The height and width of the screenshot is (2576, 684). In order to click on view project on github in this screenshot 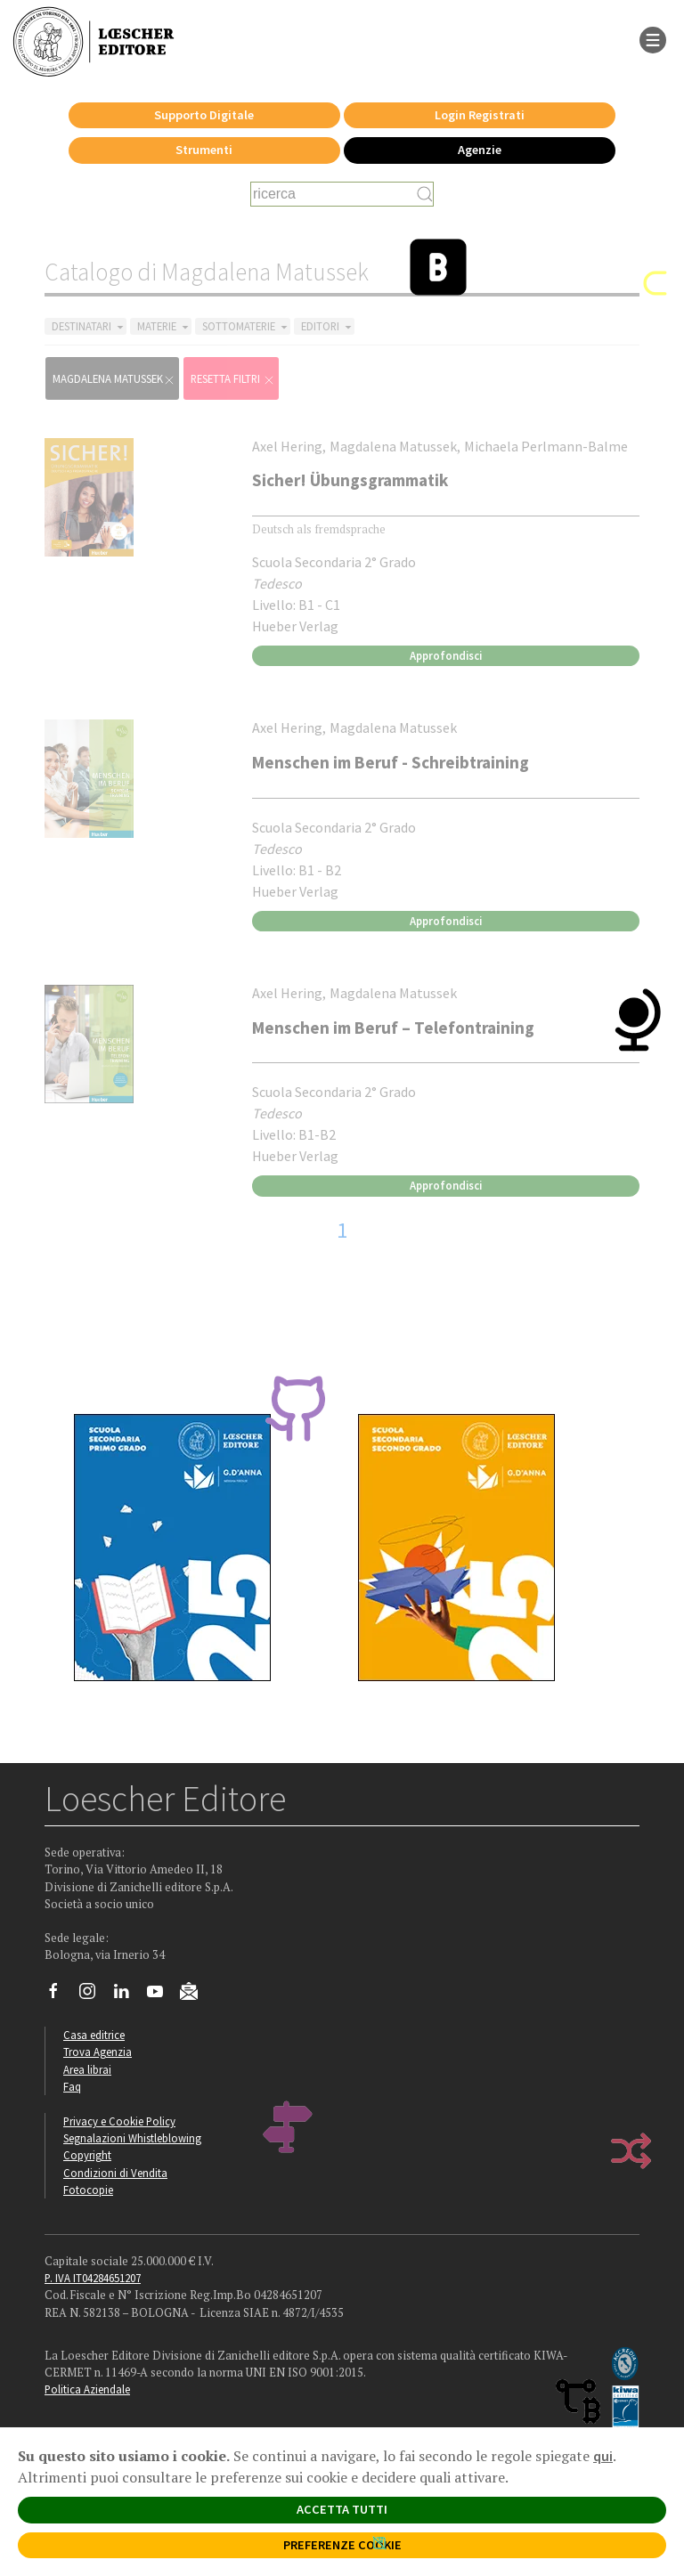, I will do `click(298, 1409)`.